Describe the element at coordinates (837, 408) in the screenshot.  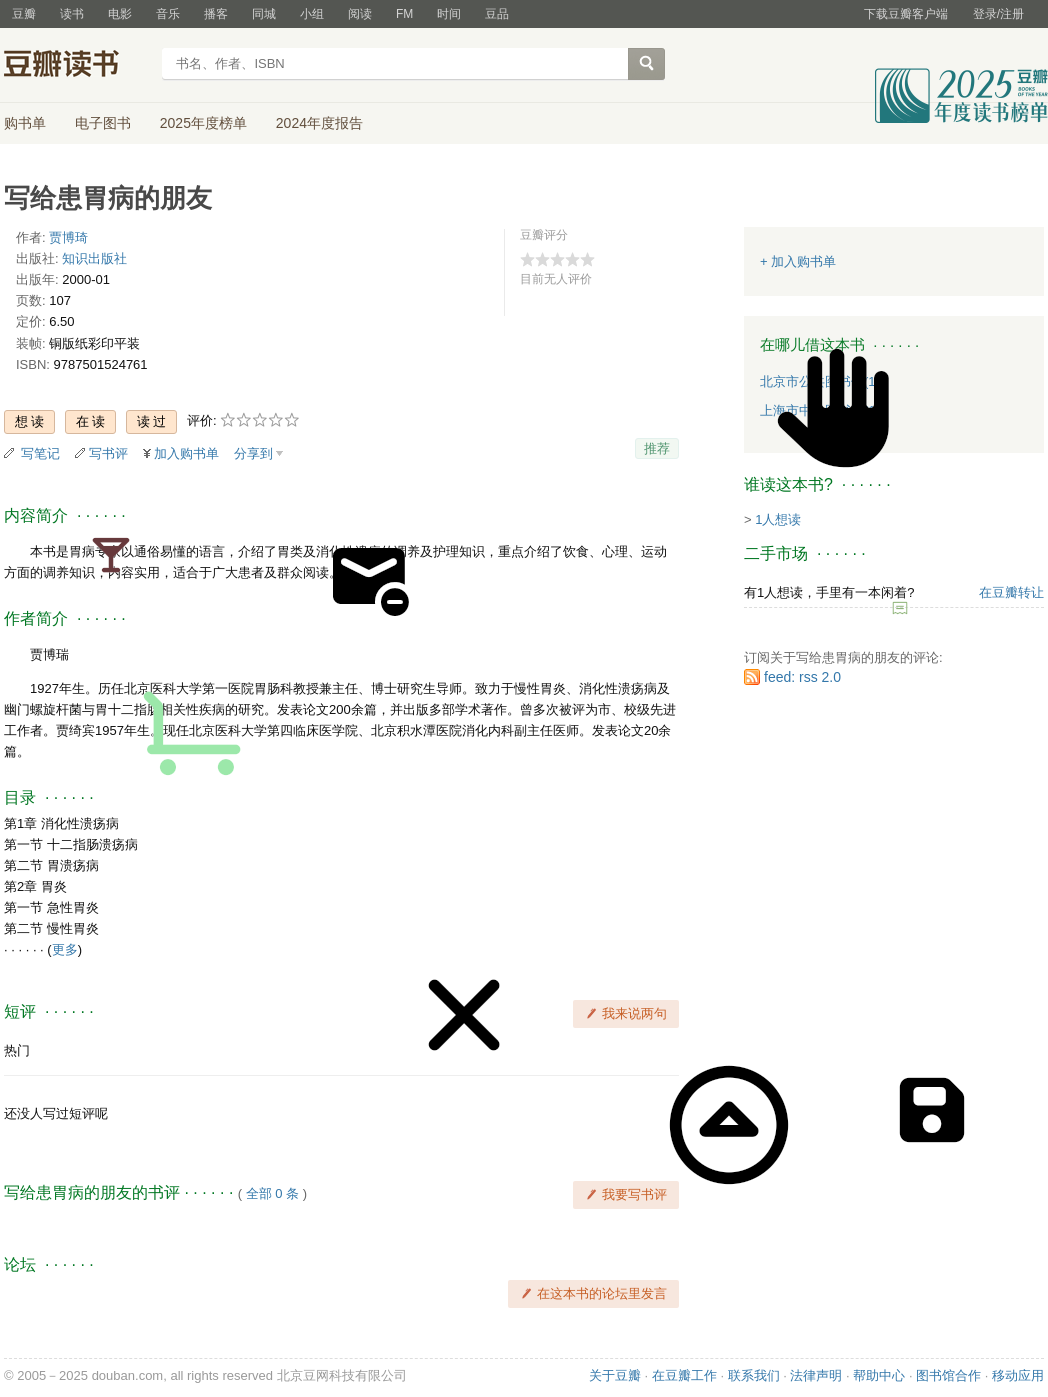
I see `stop or pause an action` at that location.